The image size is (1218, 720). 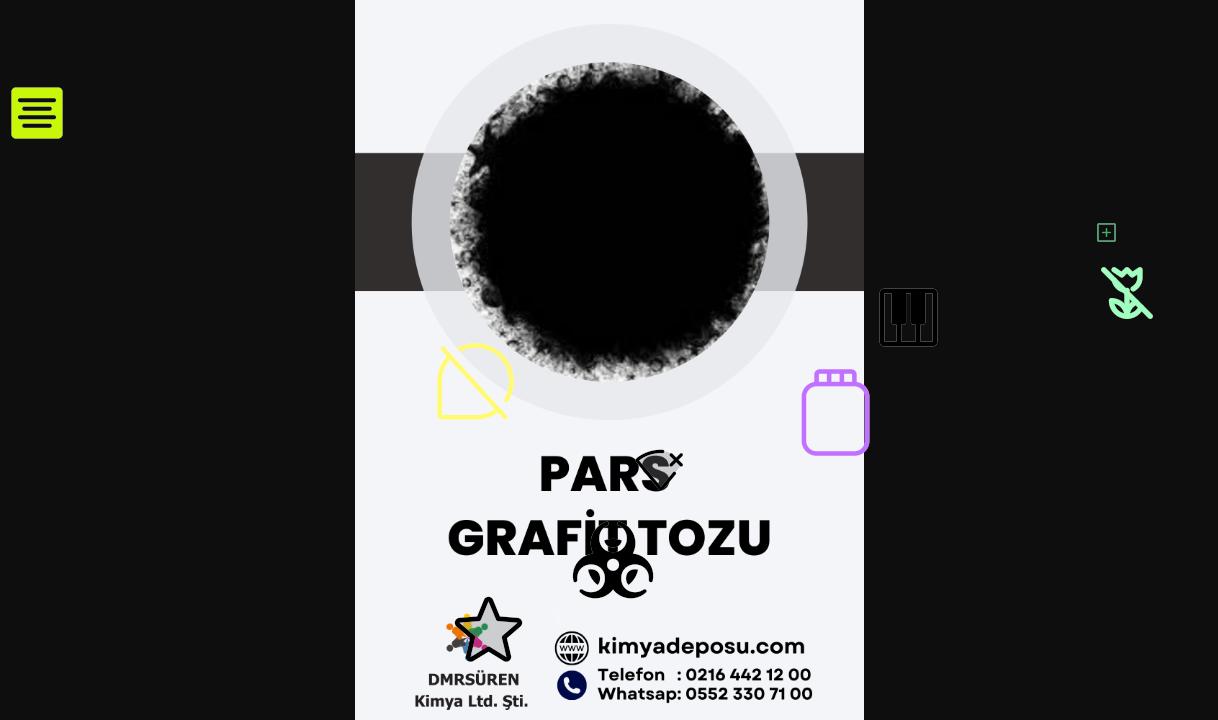 I want to click on add a new item or entry, so click(x=1106, y=232).